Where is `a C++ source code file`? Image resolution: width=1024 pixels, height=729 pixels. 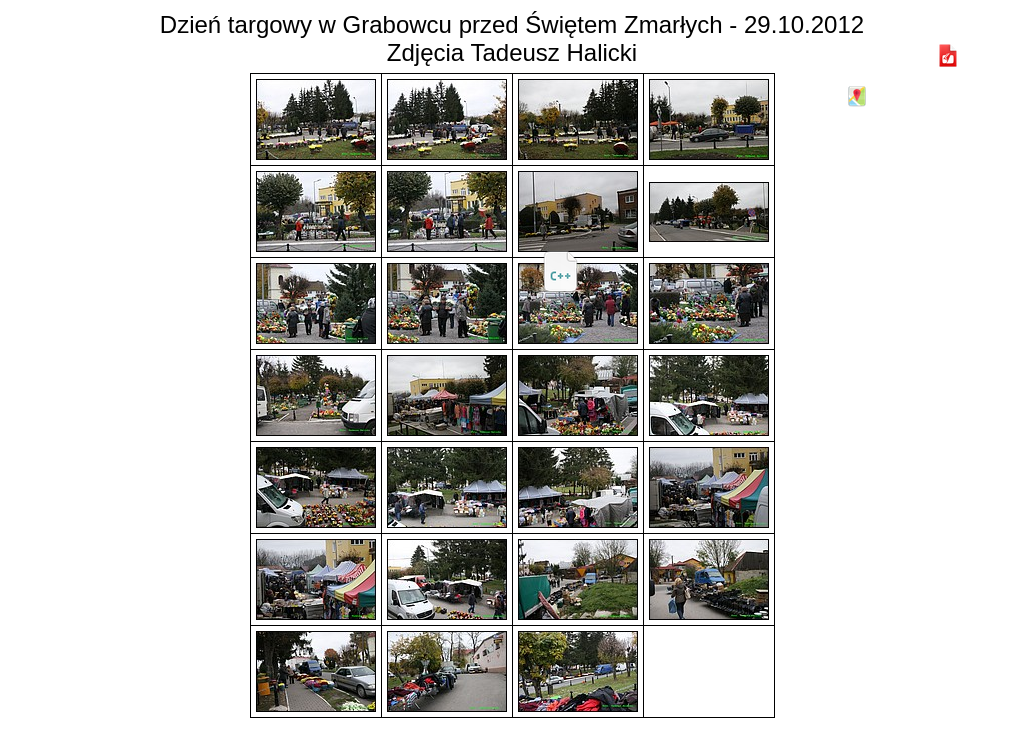
a C++ source code file is located at coordinates (560, 271).